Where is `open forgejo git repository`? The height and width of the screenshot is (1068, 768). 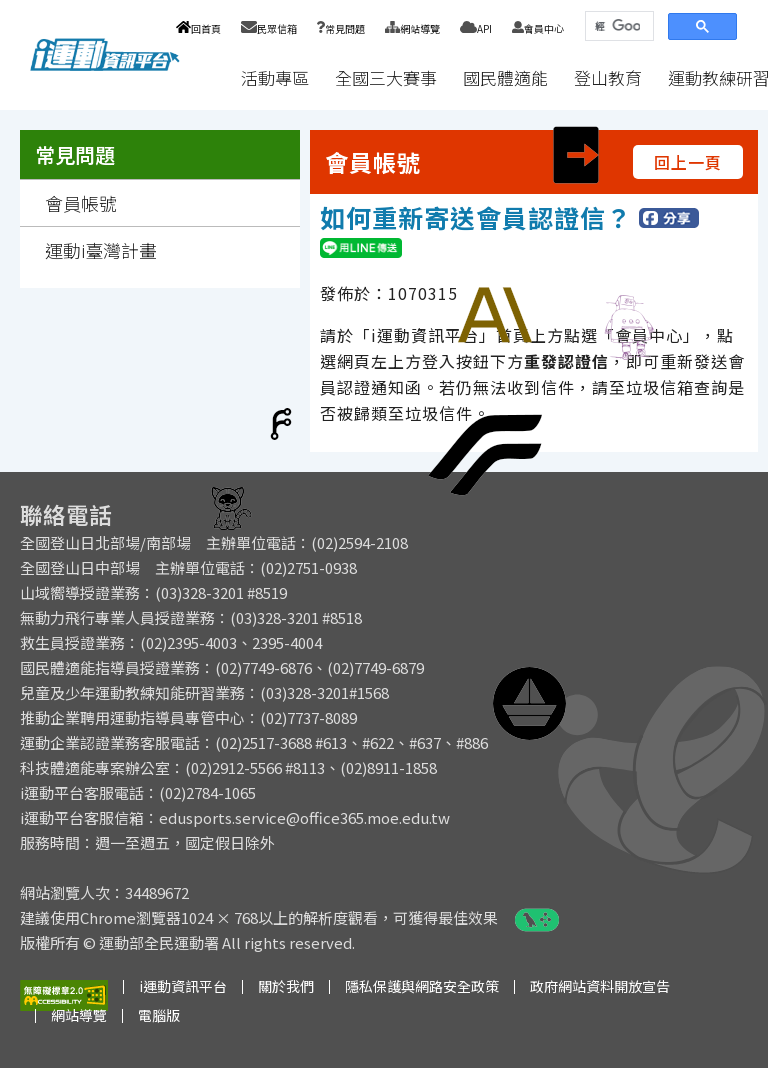 open forgejo git repository is located at coordinates (281, 424).